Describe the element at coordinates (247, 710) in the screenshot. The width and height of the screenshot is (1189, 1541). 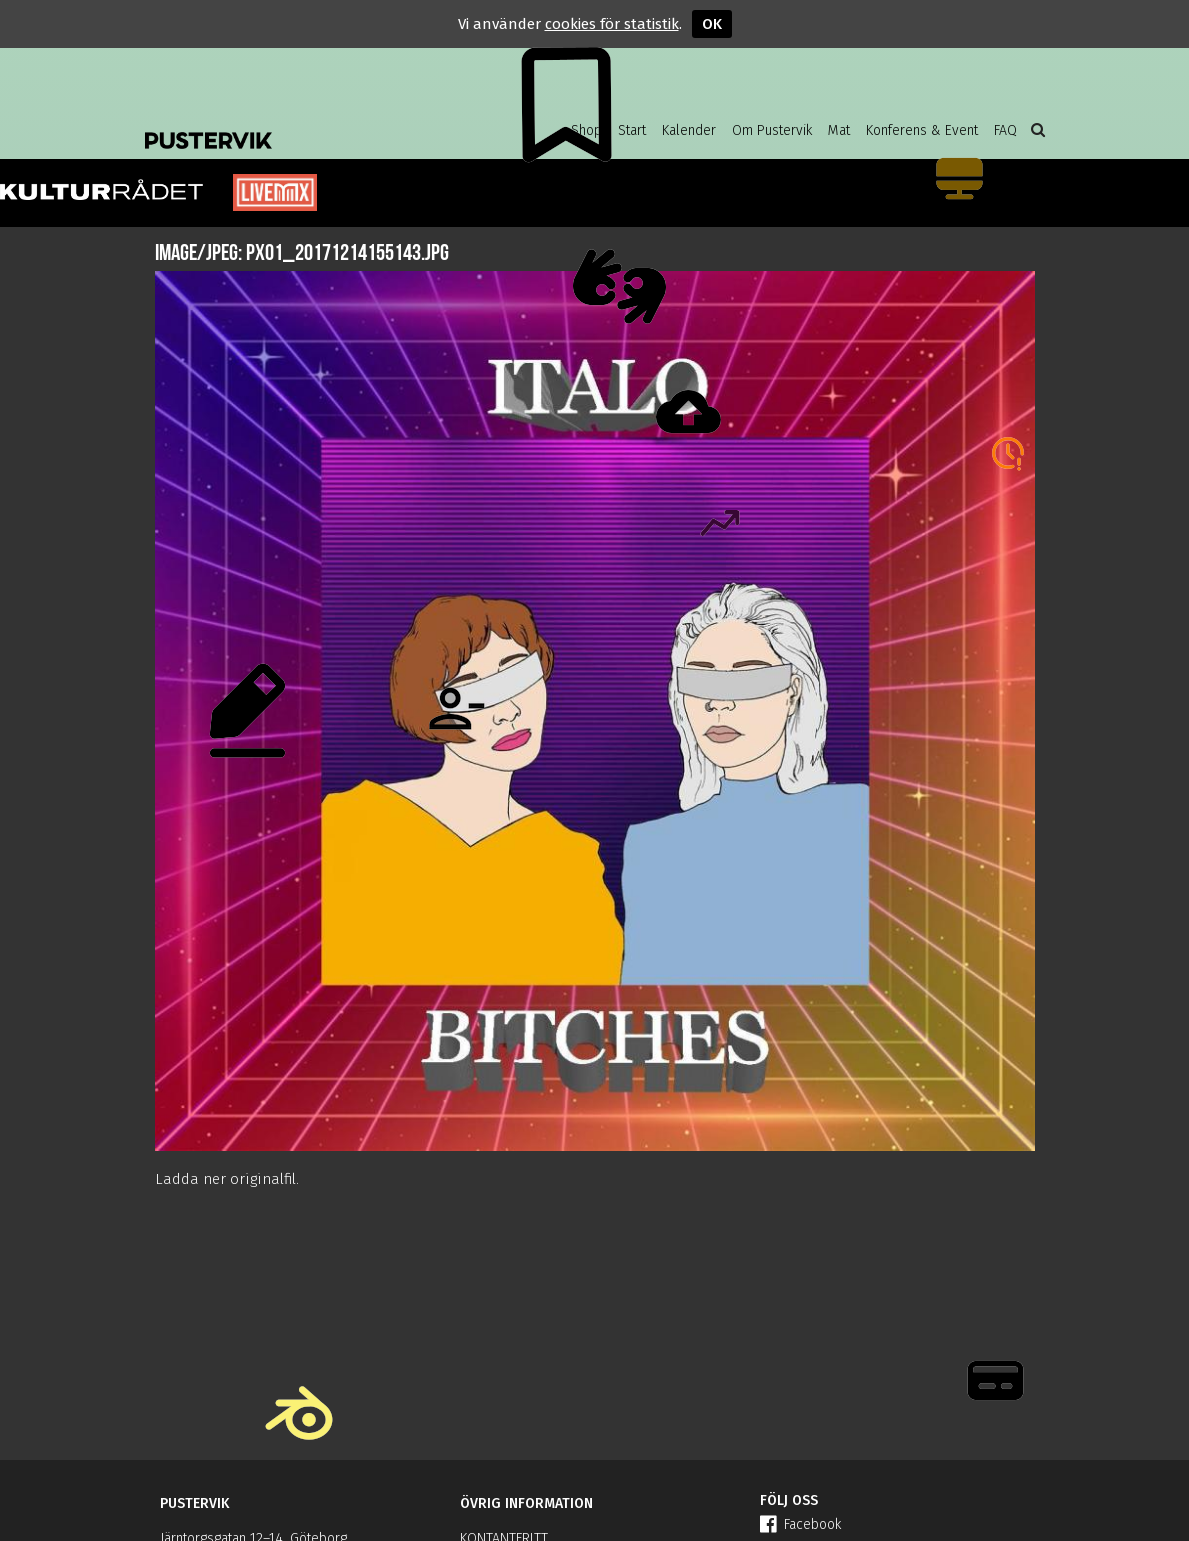
I see `edit content or text` at that location.